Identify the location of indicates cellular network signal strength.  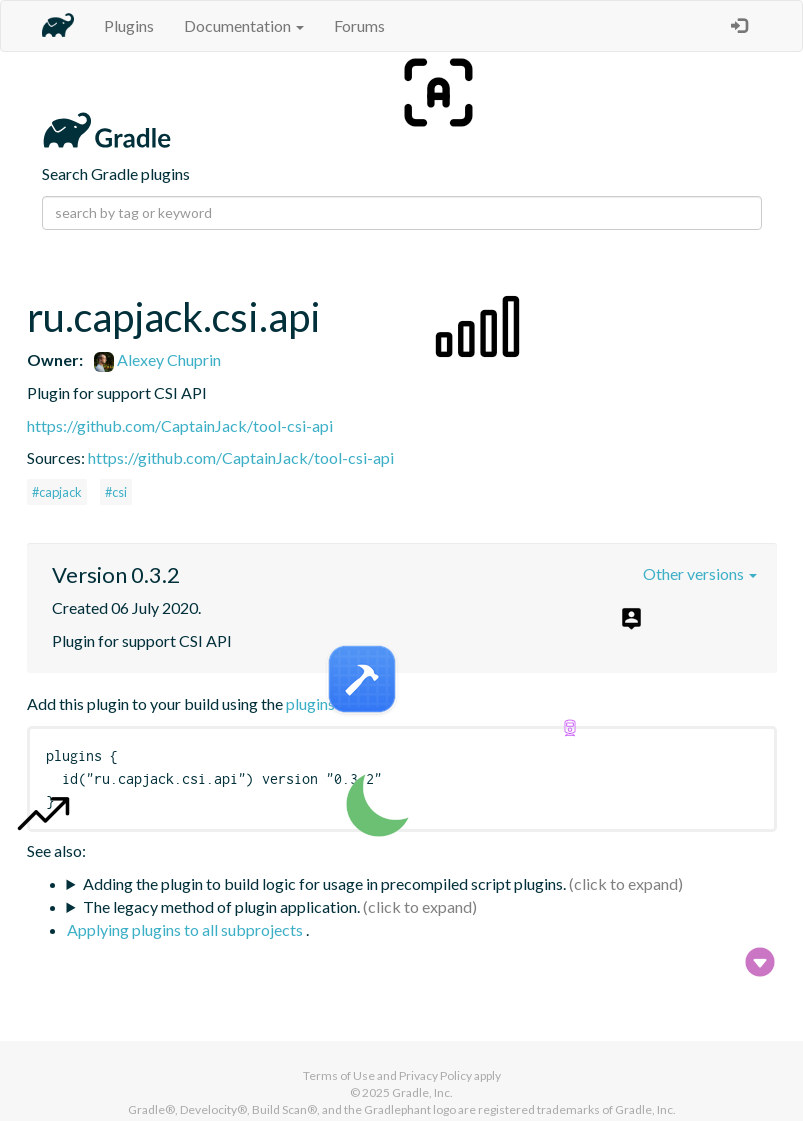
(477, 326).